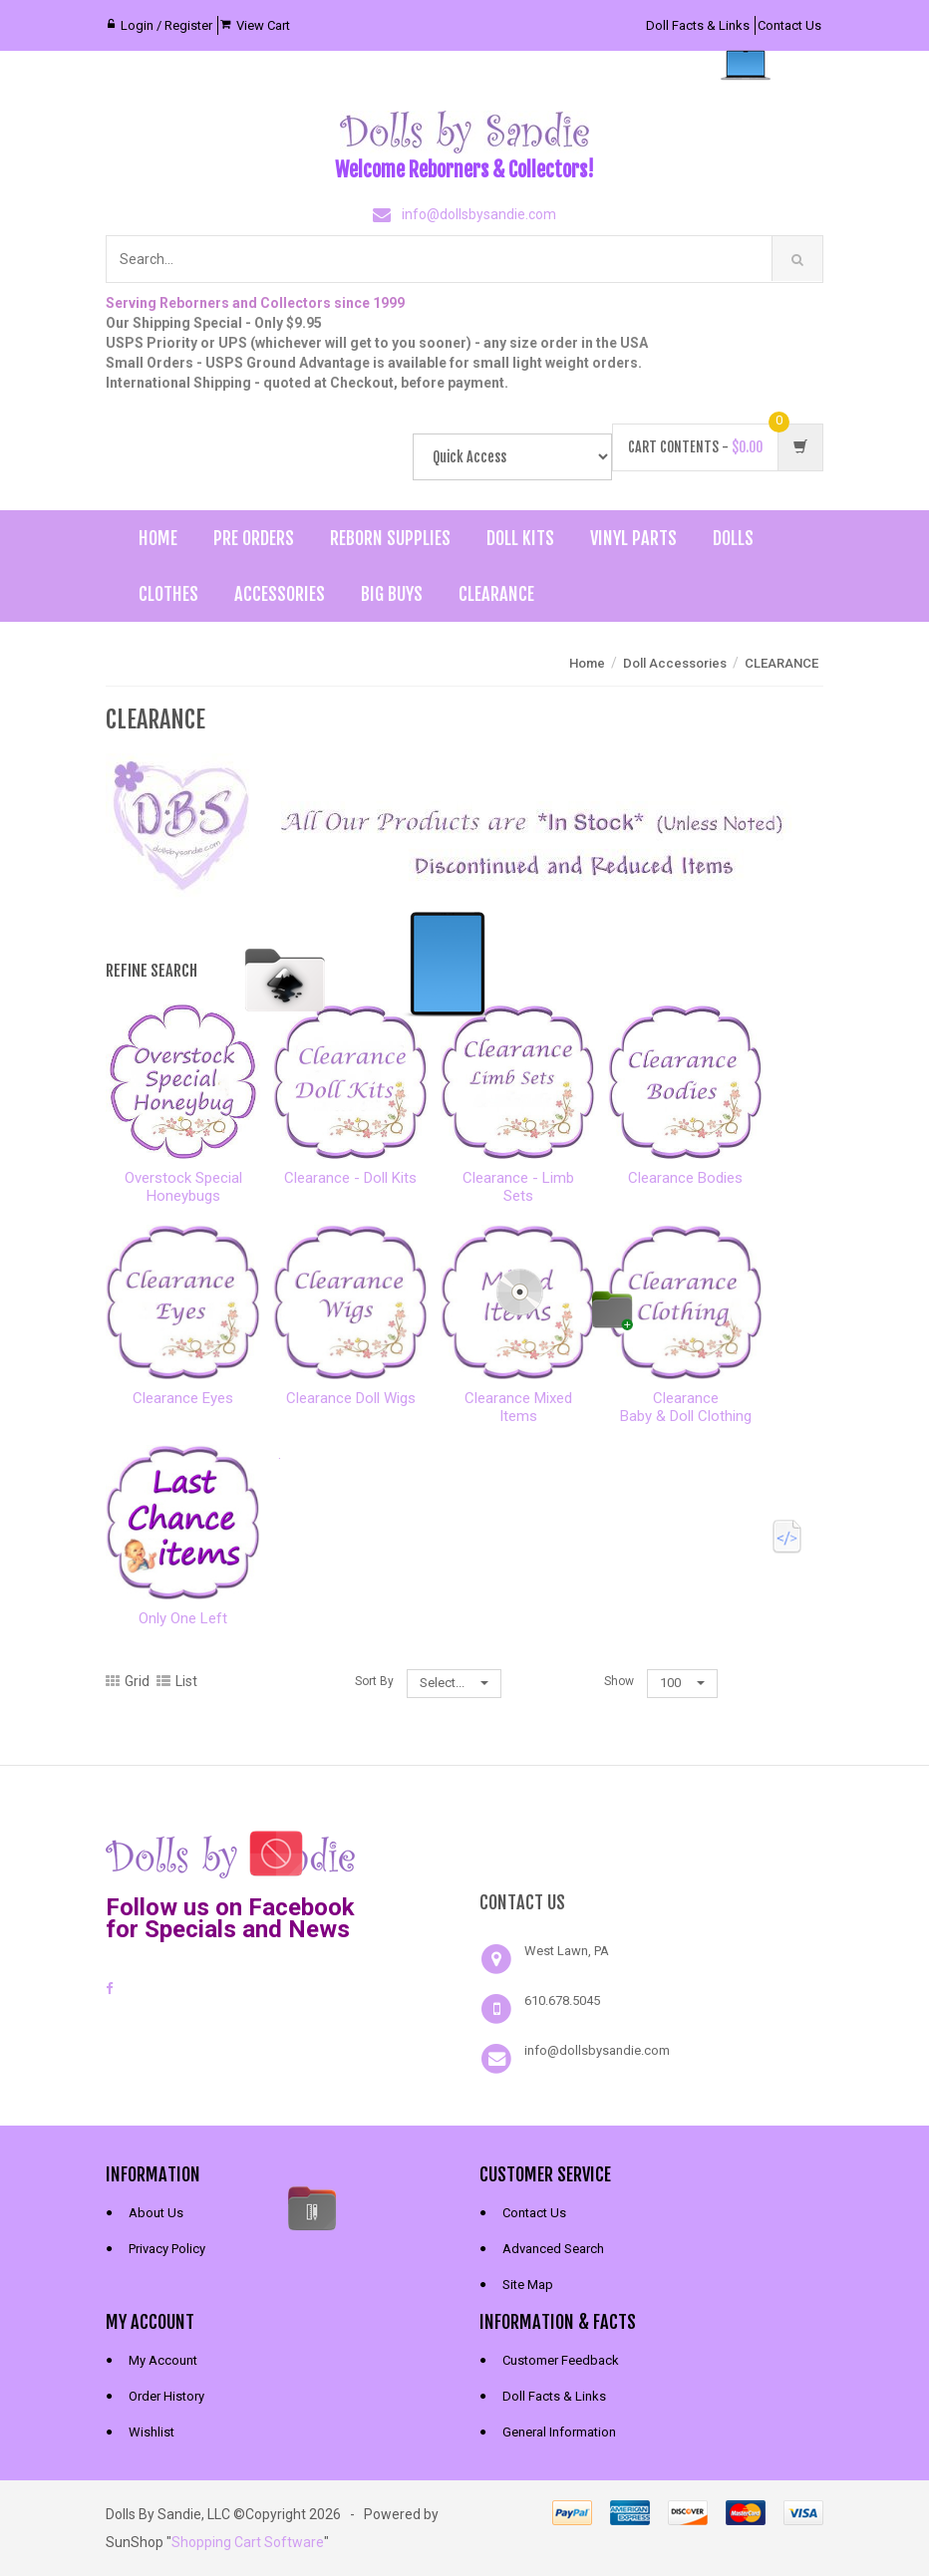 Image resolution: width=929 pixels, height=2576 pixels. I want to click on create a new folder, so click(612, 1309).